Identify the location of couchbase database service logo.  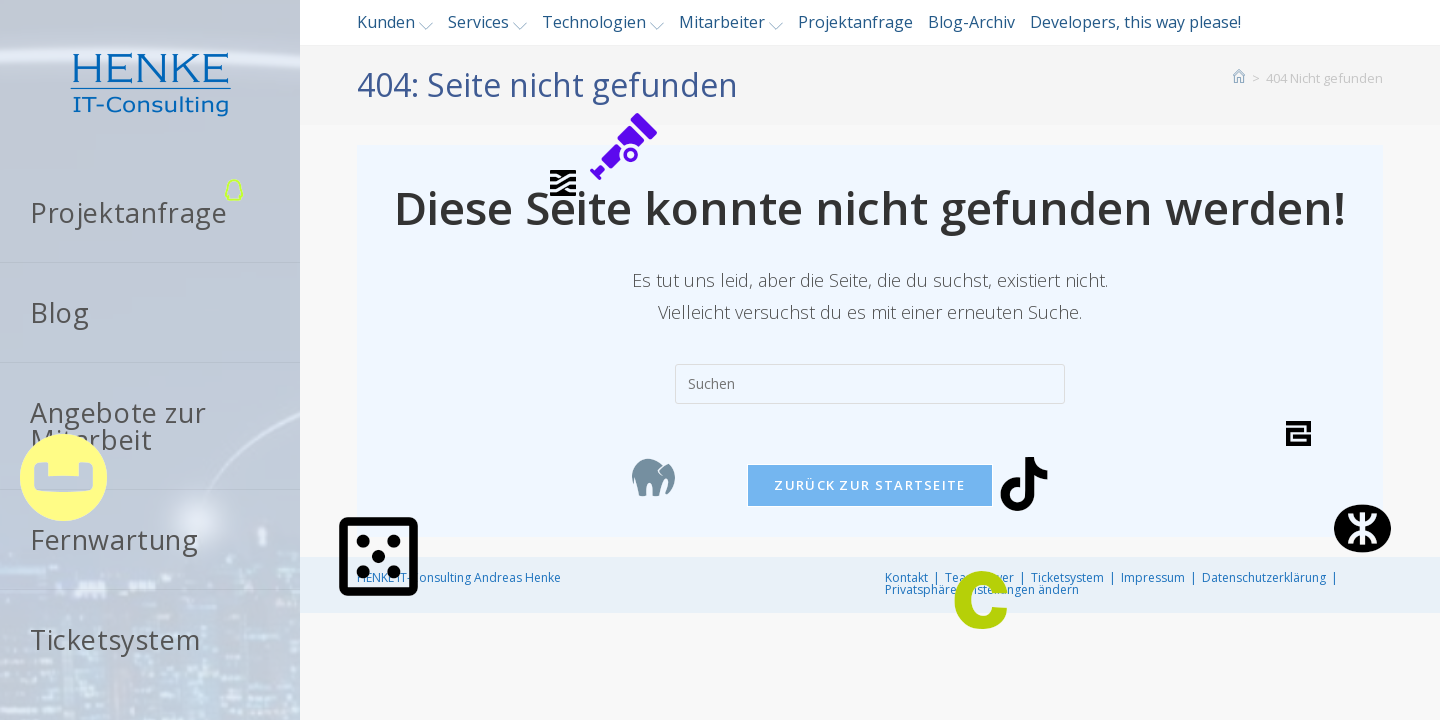
(63, 477).